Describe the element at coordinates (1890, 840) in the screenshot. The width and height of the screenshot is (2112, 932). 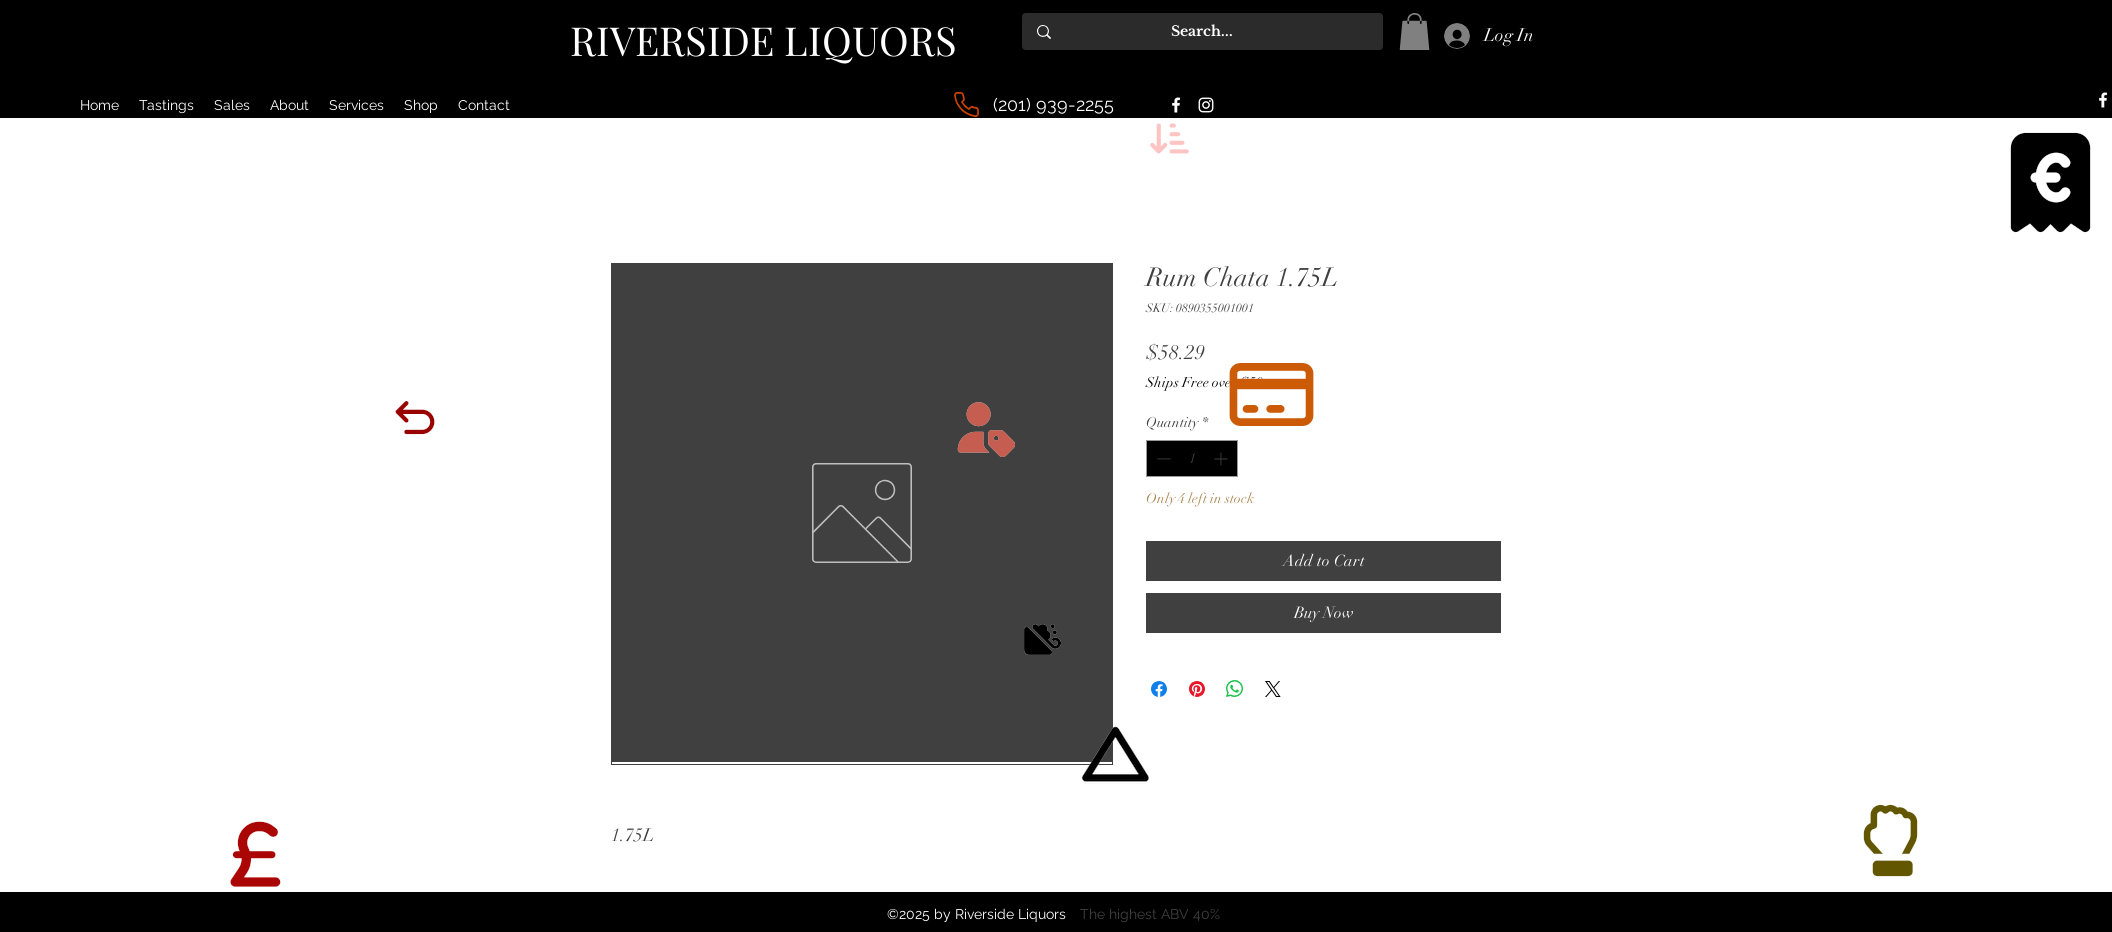
I see `rock gesture for rock-paper-scissors game` at that location.